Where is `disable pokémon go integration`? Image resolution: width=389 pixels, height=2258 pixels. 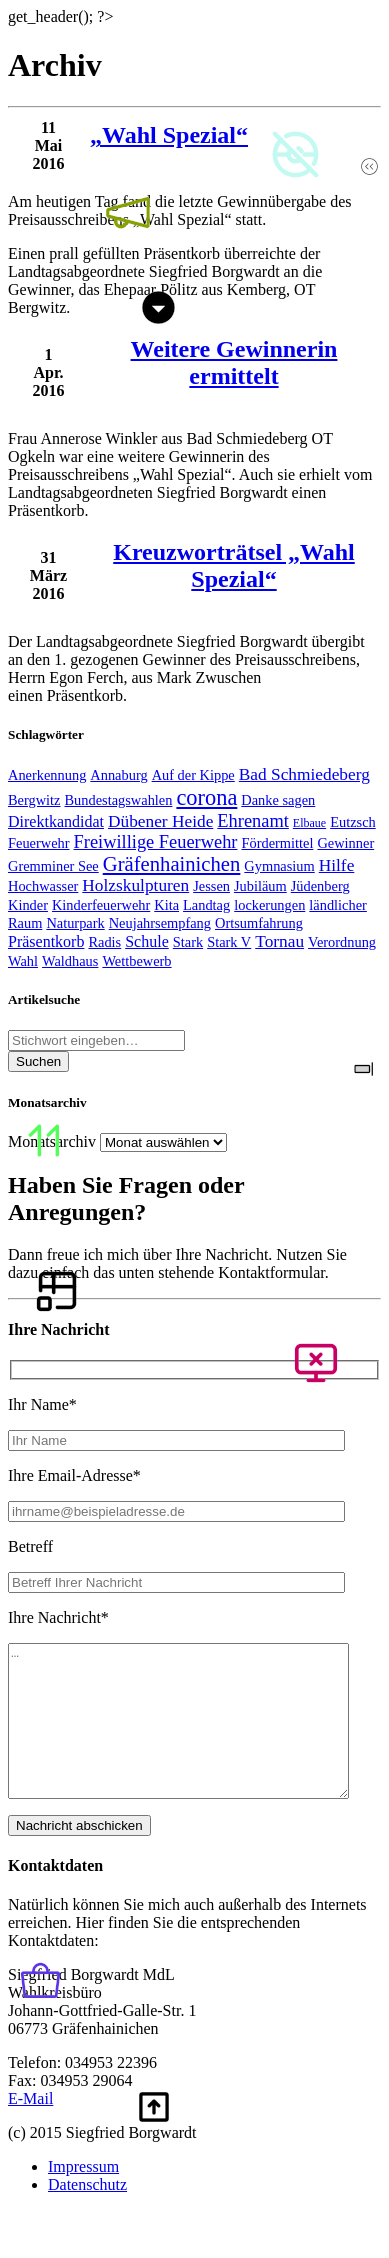
disable pokémon go integration is located at coordinates (295, 154).